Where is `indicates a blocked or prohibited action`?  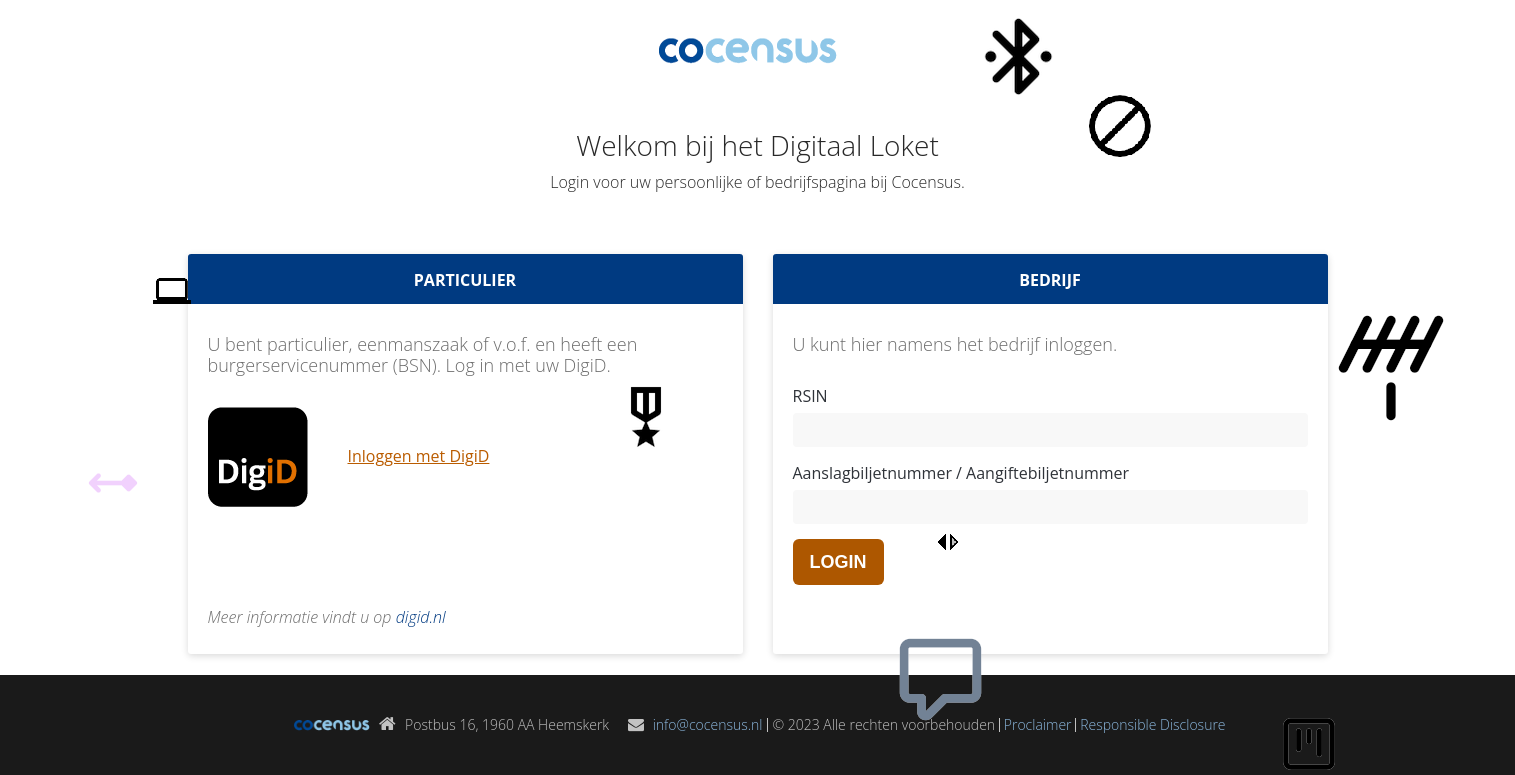
indicates a blocked or prohibited action is located at coordinates (1120, 126).